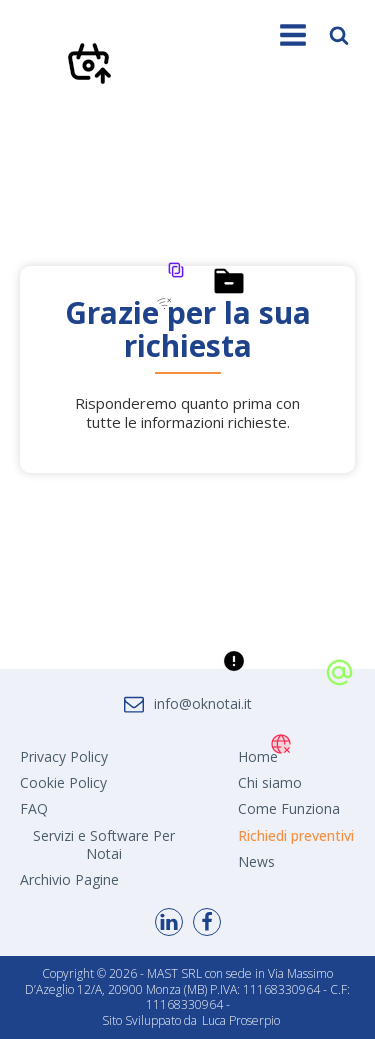 The image size is (375, 1039). I want to click on view linked or connected layers, so click(176, 270).